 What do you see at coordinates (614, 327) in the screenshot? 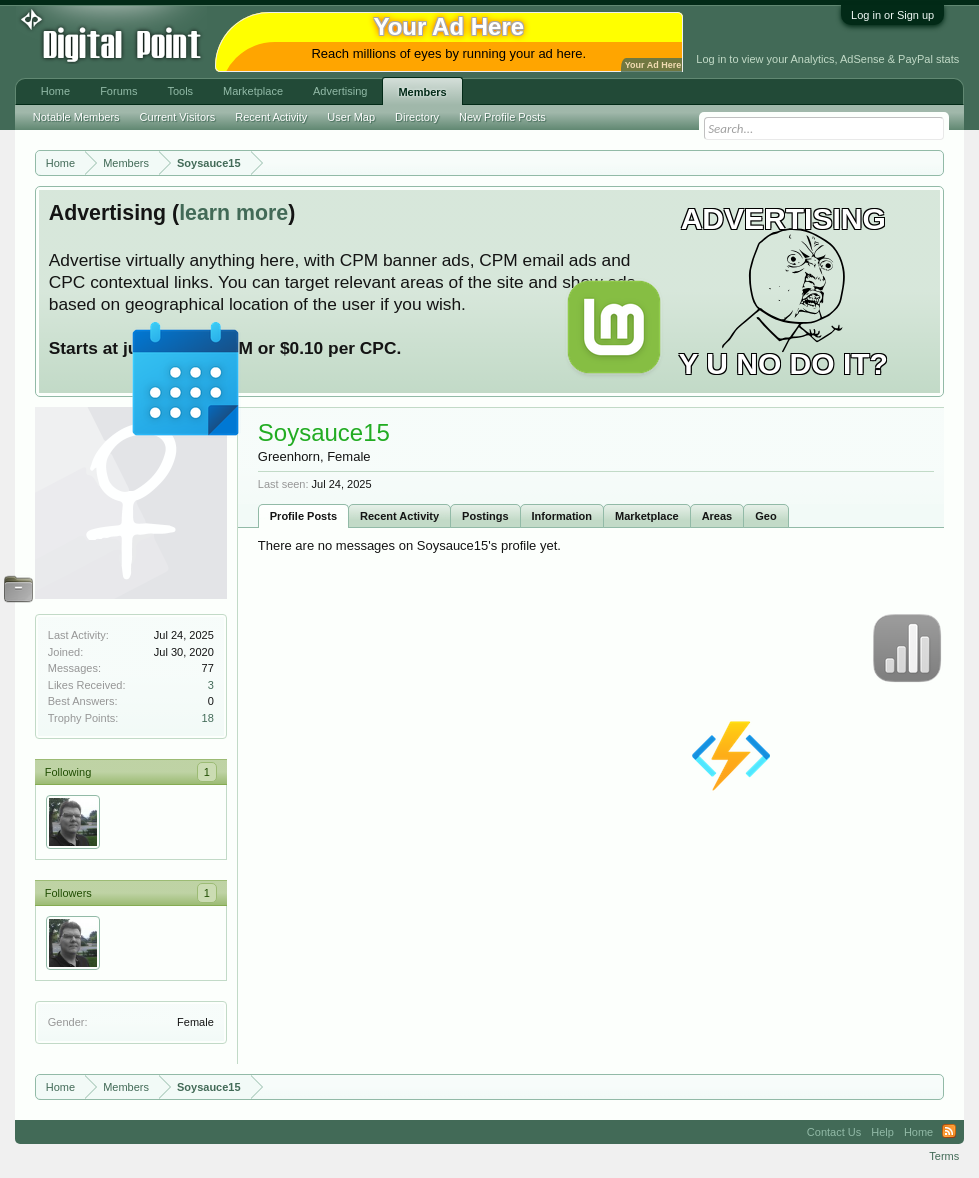
I see `open linux mint application` at bounding box center [614, 327].